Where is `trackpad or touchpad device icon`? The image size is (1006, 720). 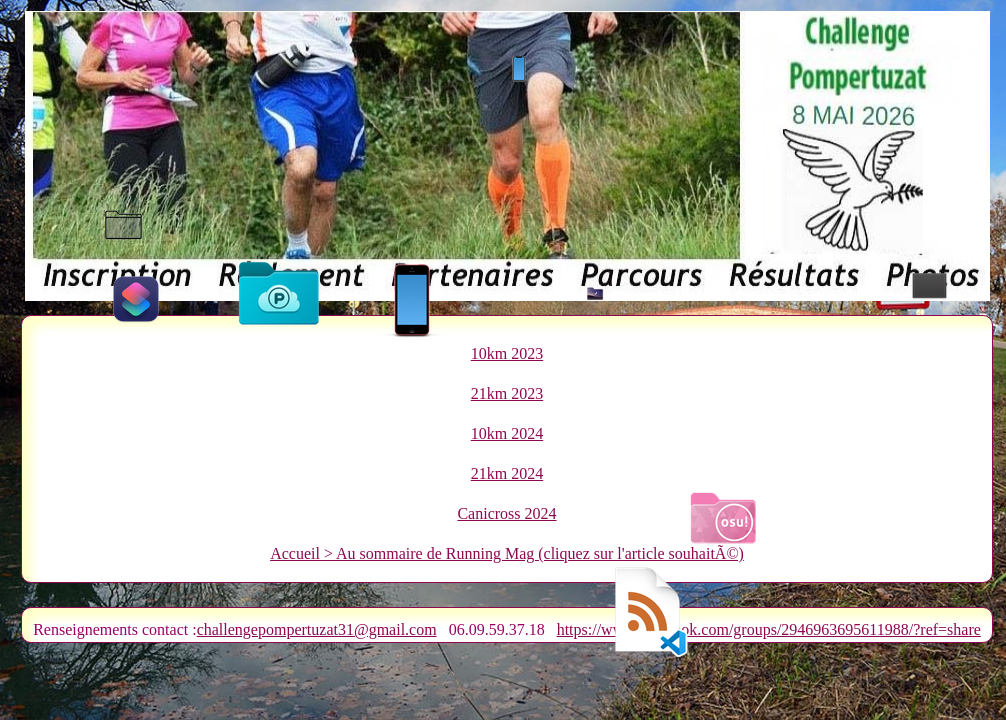 trackpad or touchpad device icon is located at coordinates (929, 285).